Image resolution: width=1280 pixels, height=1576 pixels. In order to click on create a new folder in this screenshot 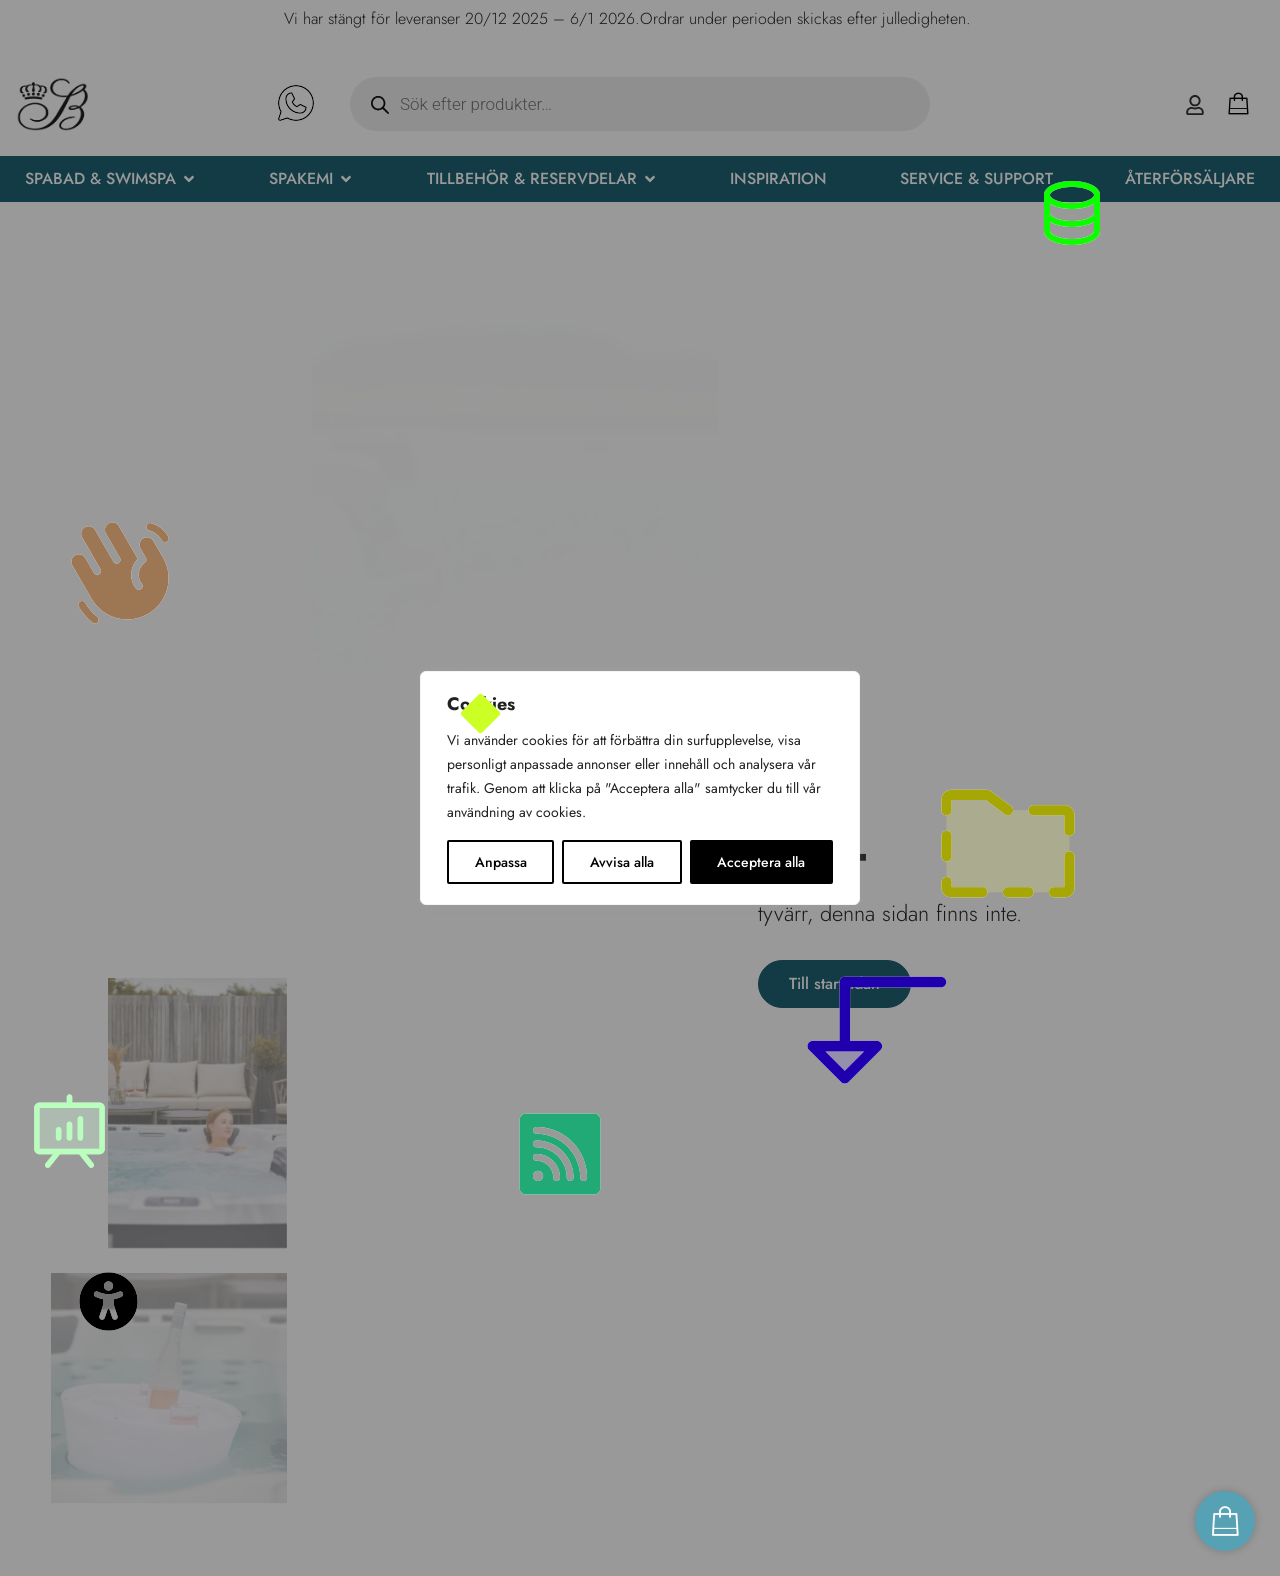, I will do `click(1008, 841)`.